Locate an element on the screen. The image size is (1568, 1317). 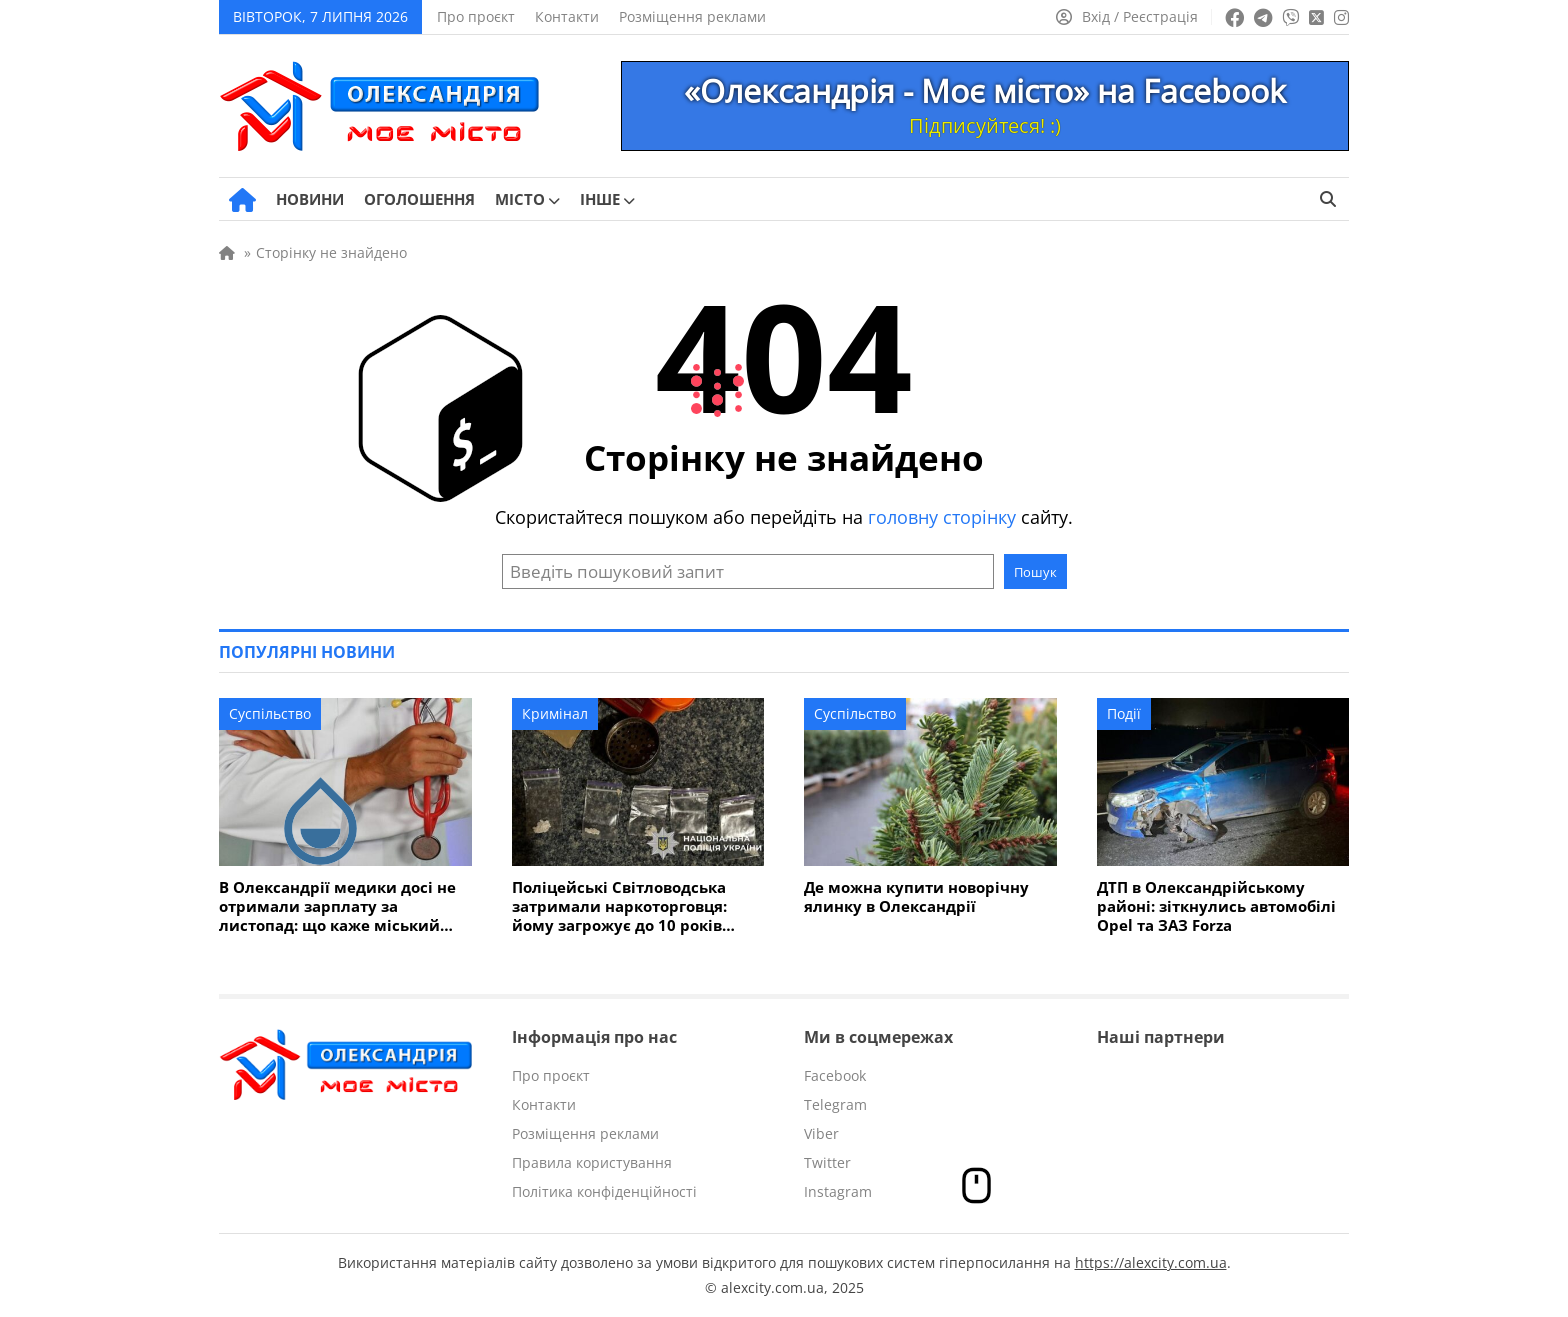
adjust contrast or color balance settings is located at coordinates (320, 824).